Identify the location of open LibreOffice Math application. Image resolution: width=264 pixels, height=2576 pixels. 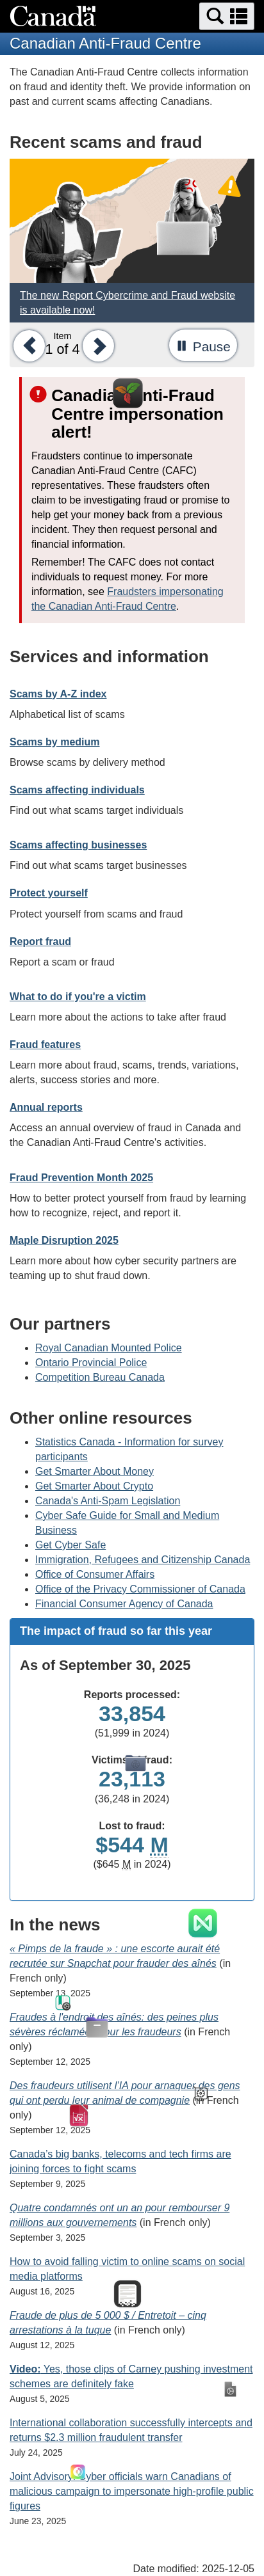
(79, 2115).